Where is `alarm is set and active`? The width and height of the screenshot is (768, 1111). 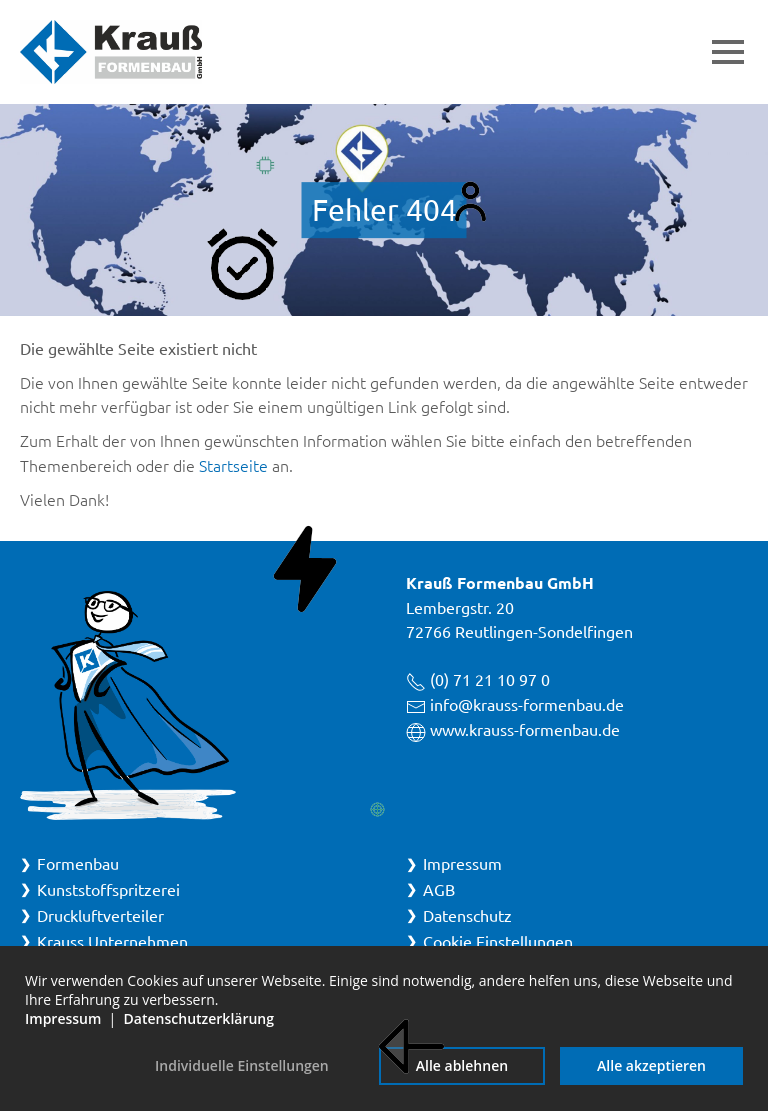
alarm is set and active is located at coordinates (242, 264).